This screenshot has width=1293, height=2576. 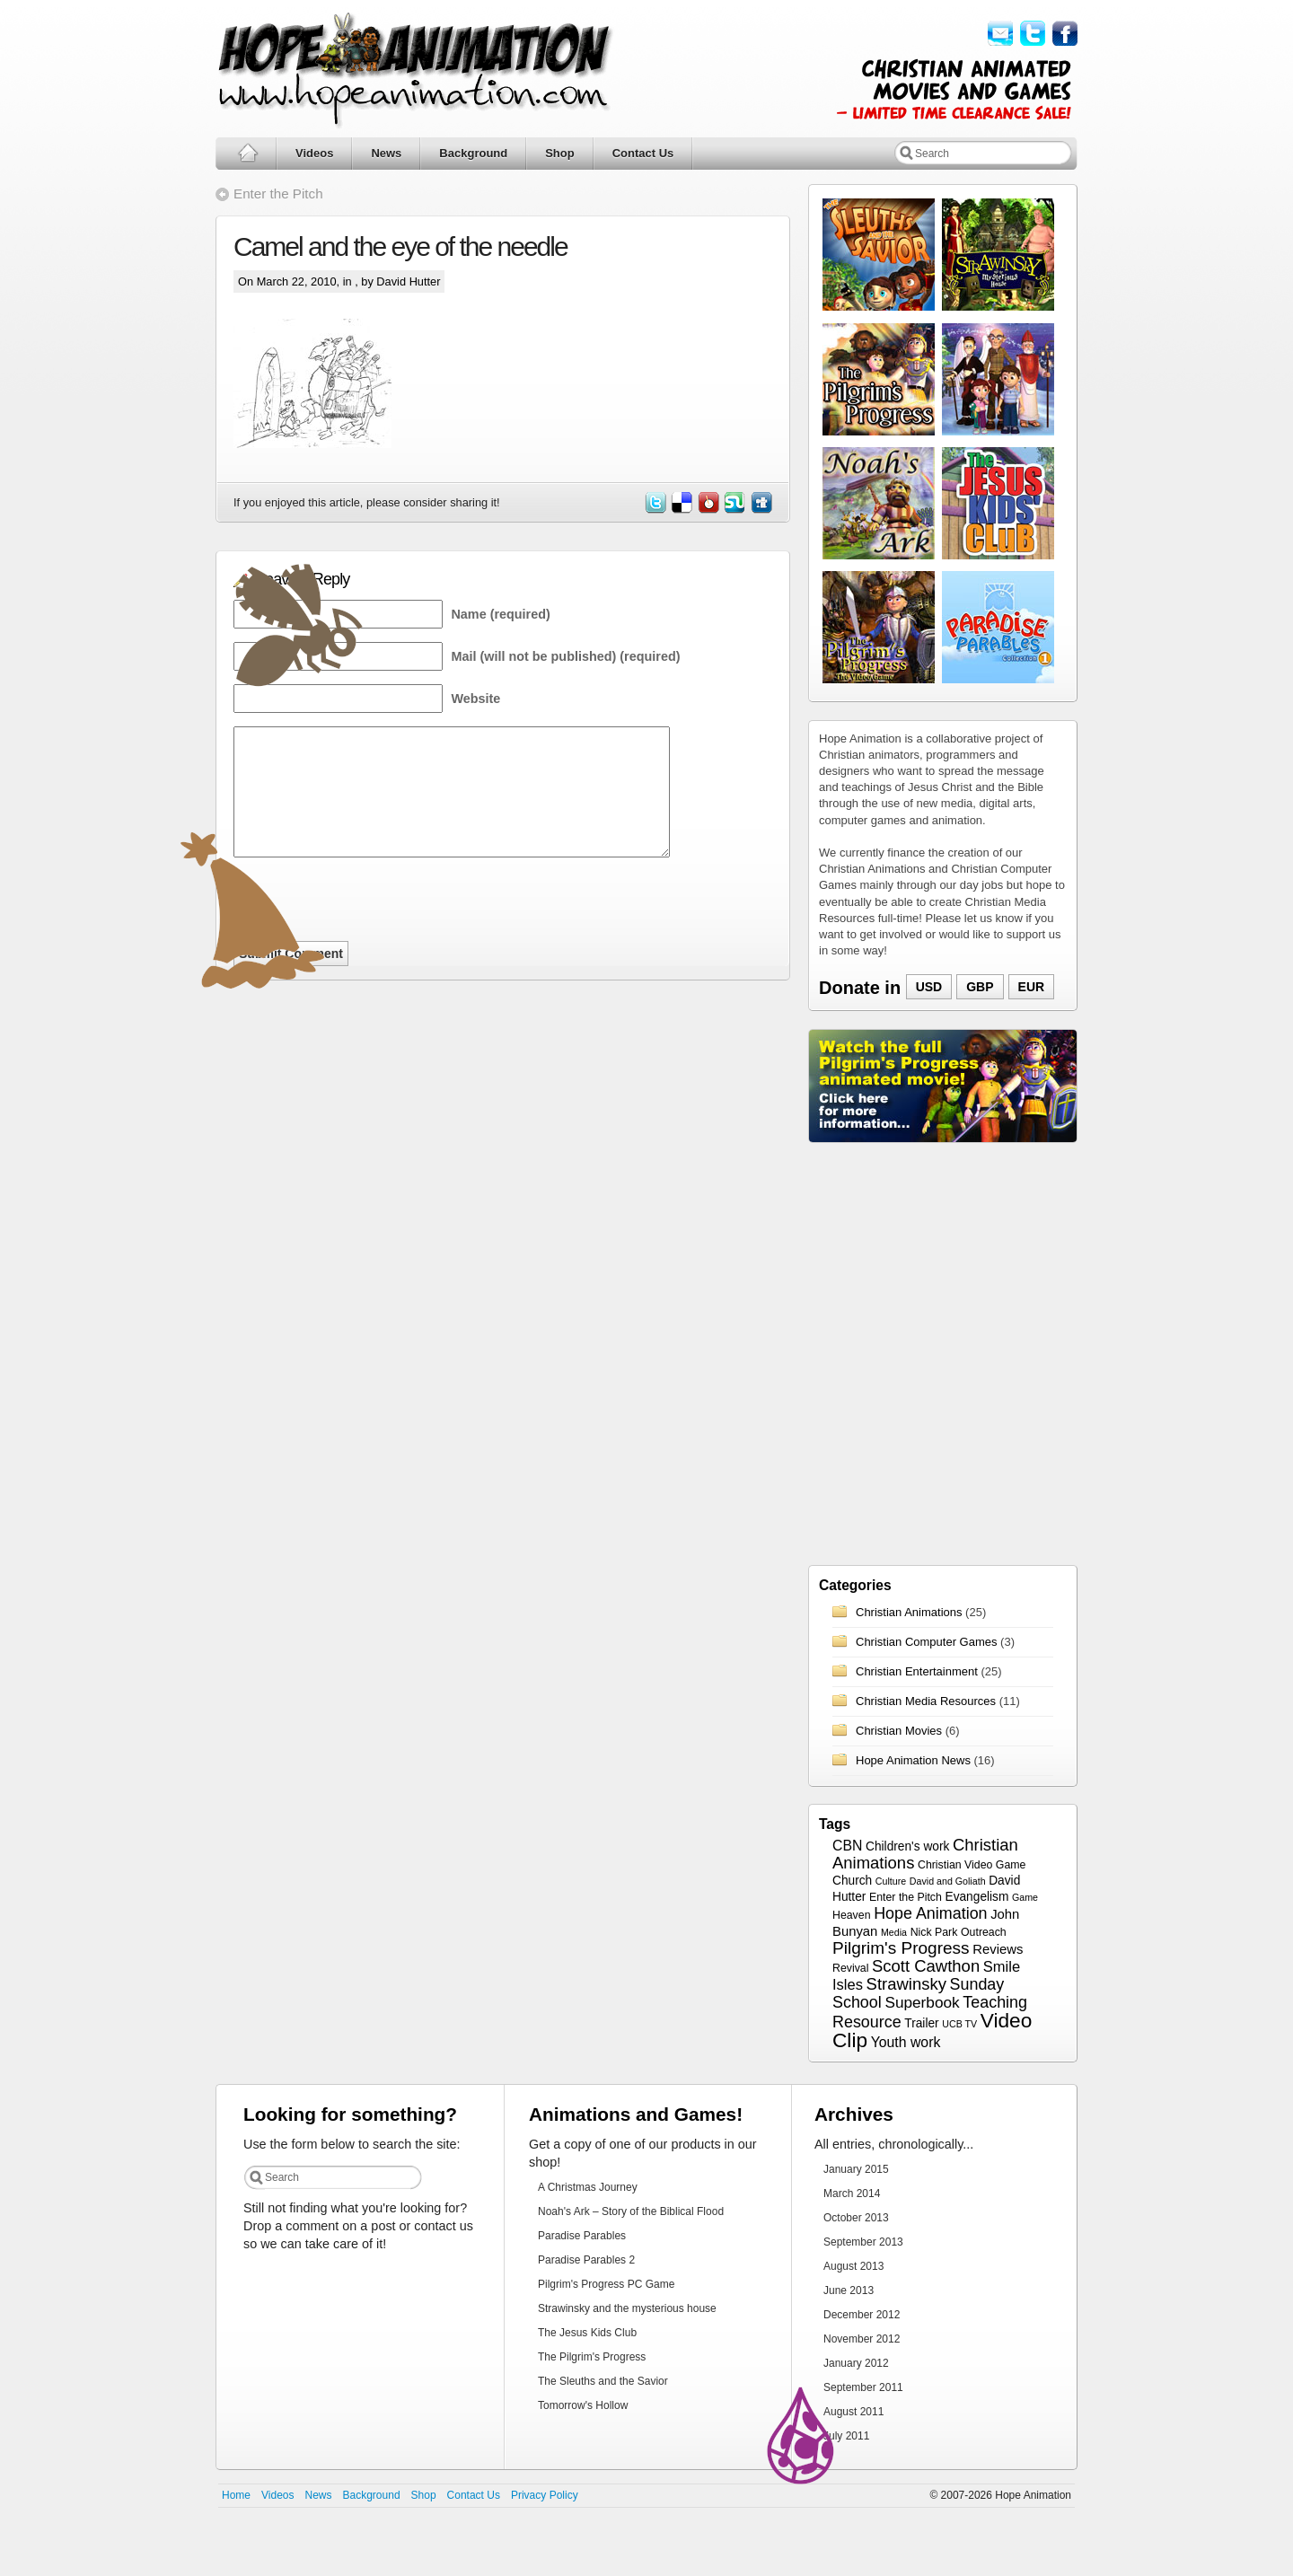 I want to click on indicates bee-related content or honey products, so click(x=299, y=628).